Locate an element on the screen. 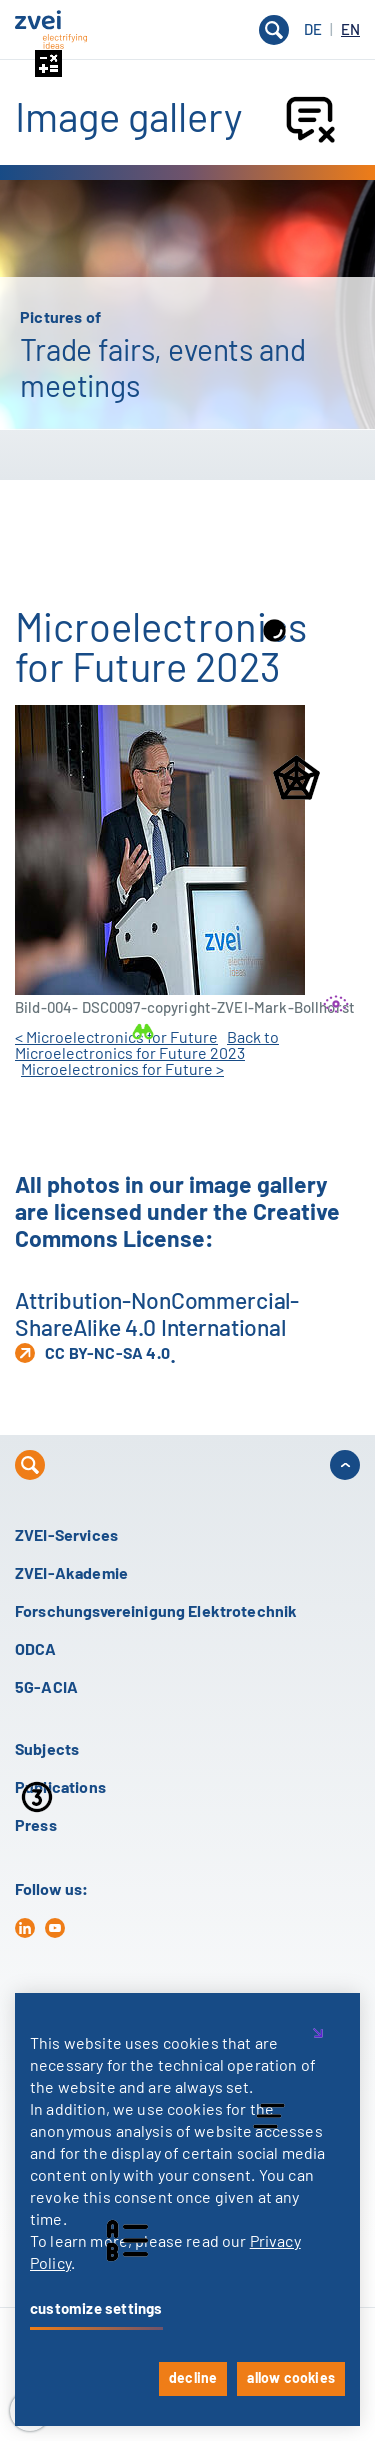 This screenshot has height=2441, width=375. toggle alphabetical list view is located at coordinates (127, 2240).